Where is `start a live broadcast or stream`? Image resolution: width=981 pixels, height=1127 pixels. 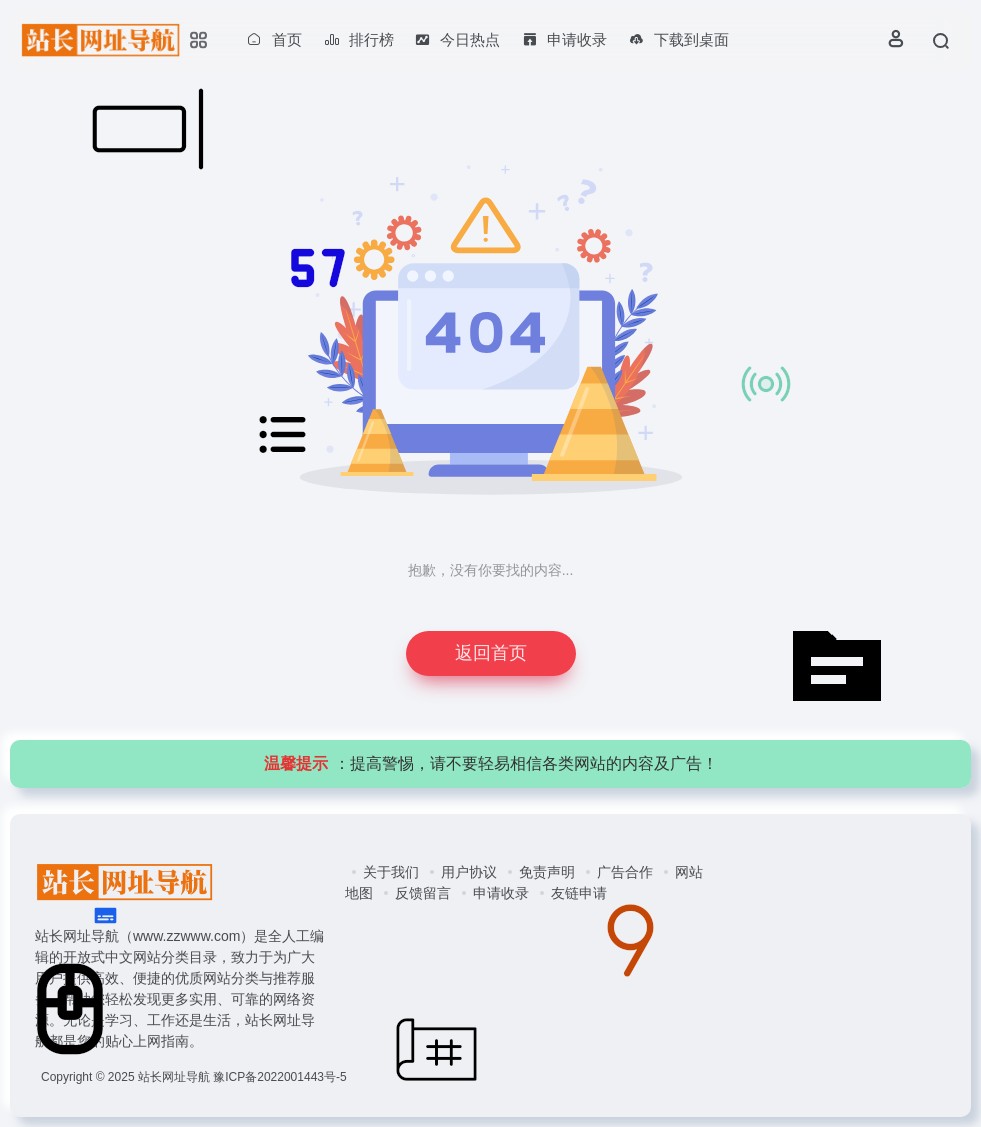 start a live broadcast or stream is located at coordinates (766, 384).